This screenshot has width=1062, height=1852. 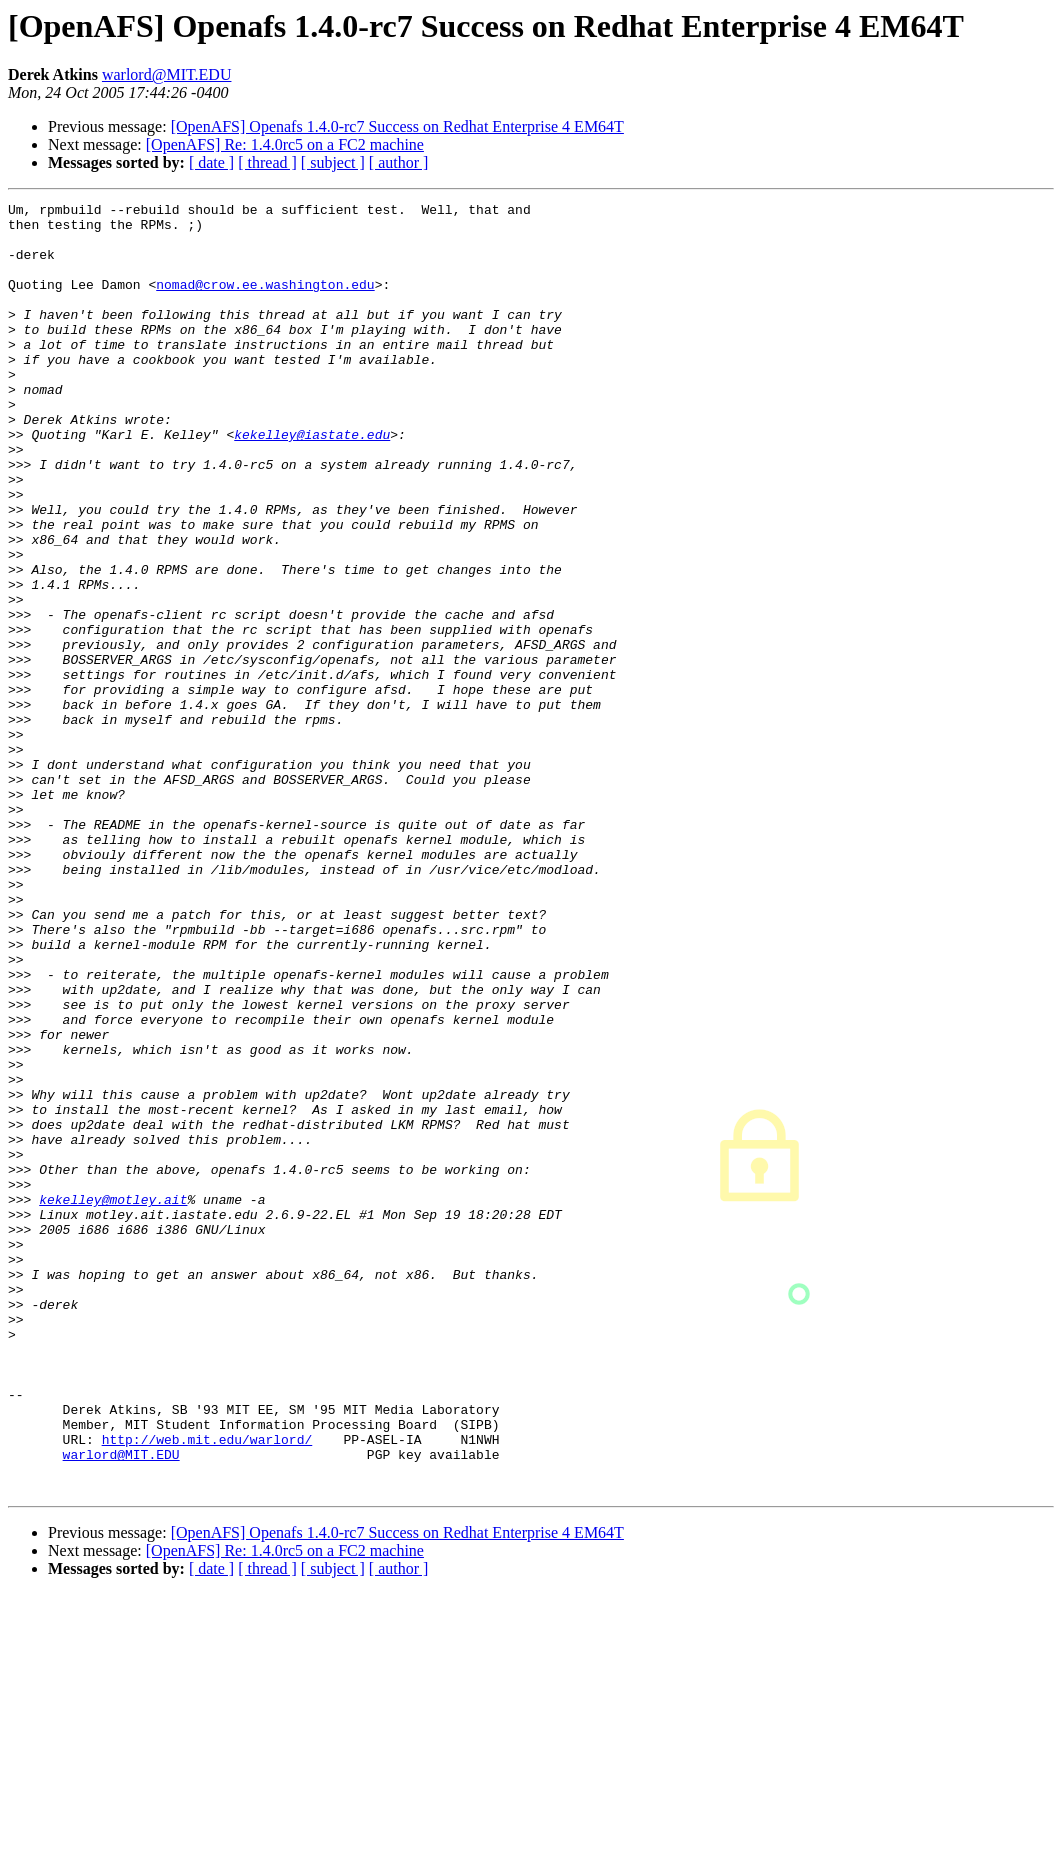 What do you see at coordinates (759, 1157) in the screenshot?
I see `lock or secure this item` at bounding box center [759, 1157].